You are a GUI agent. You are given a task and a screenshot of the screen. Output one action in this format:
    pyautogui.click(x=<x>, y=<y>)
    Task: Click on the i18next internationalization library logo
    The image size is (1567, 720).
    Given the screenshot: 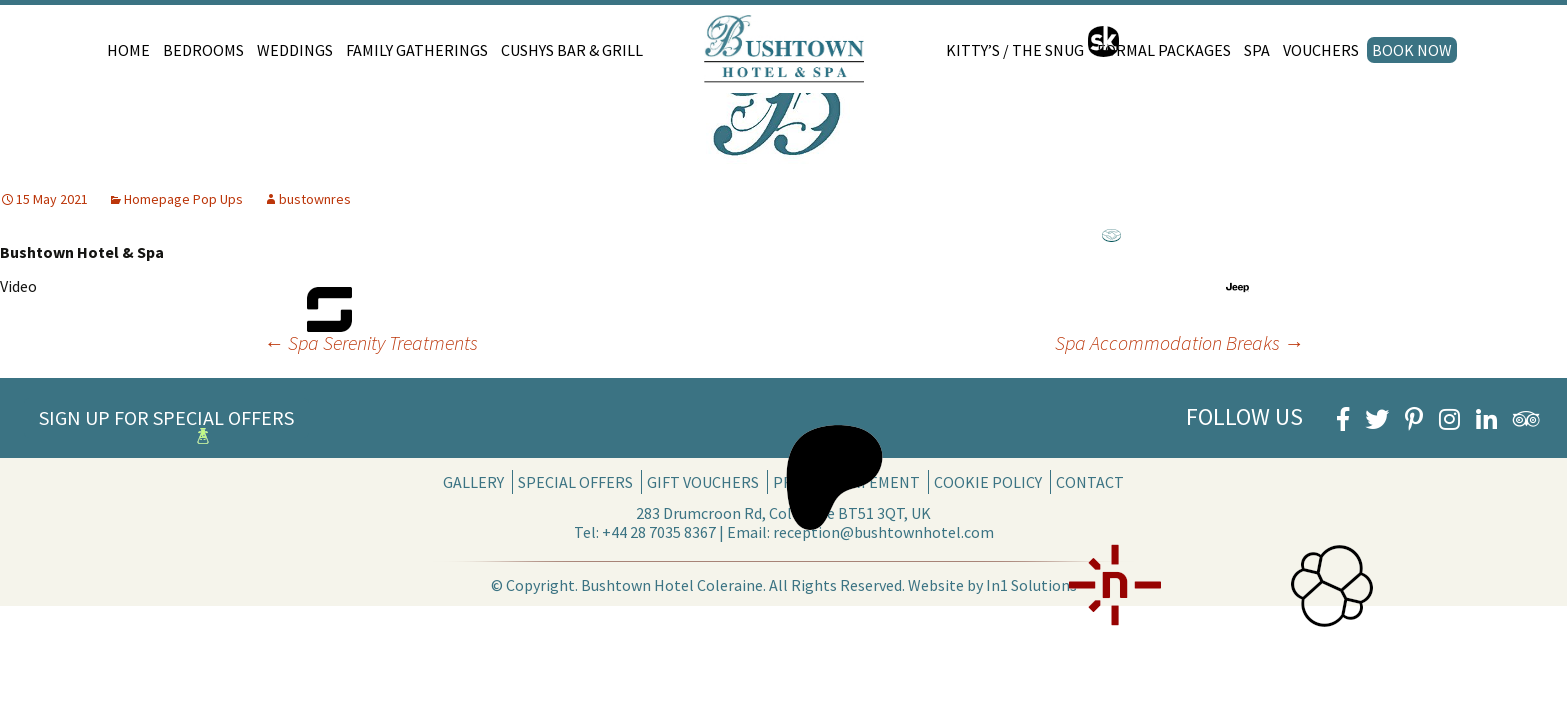 What is the action you would take?
    pyautogui.click(x=203, y=436)
    